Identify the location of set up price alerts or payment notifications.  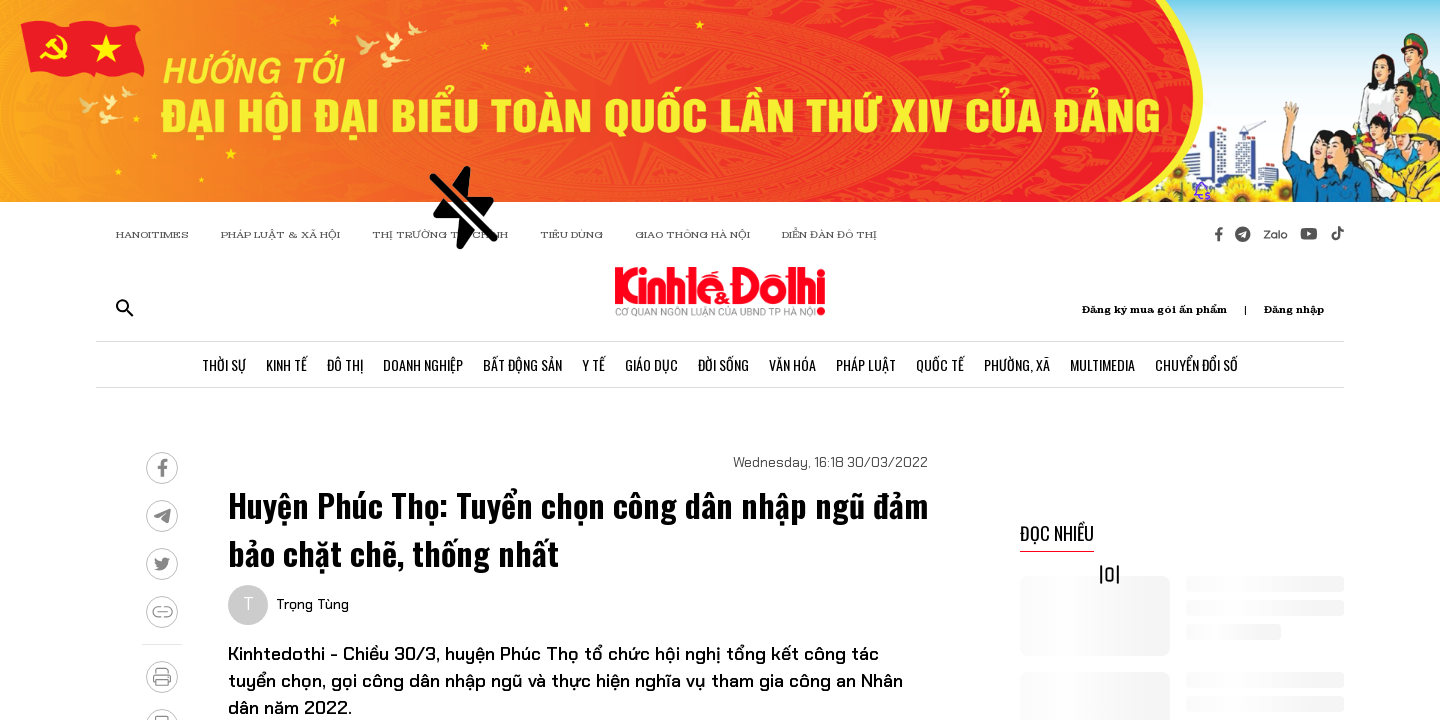
(1201, 190).